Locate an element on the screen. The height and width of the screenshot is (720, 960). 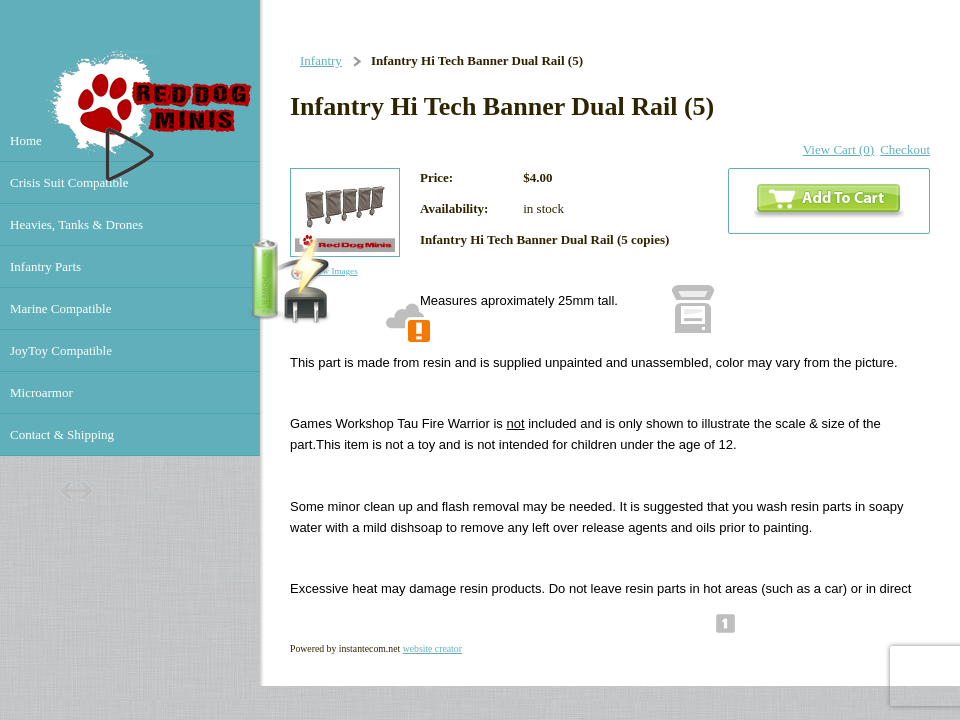
flip object horizontally is located at coordinates (76, 490).